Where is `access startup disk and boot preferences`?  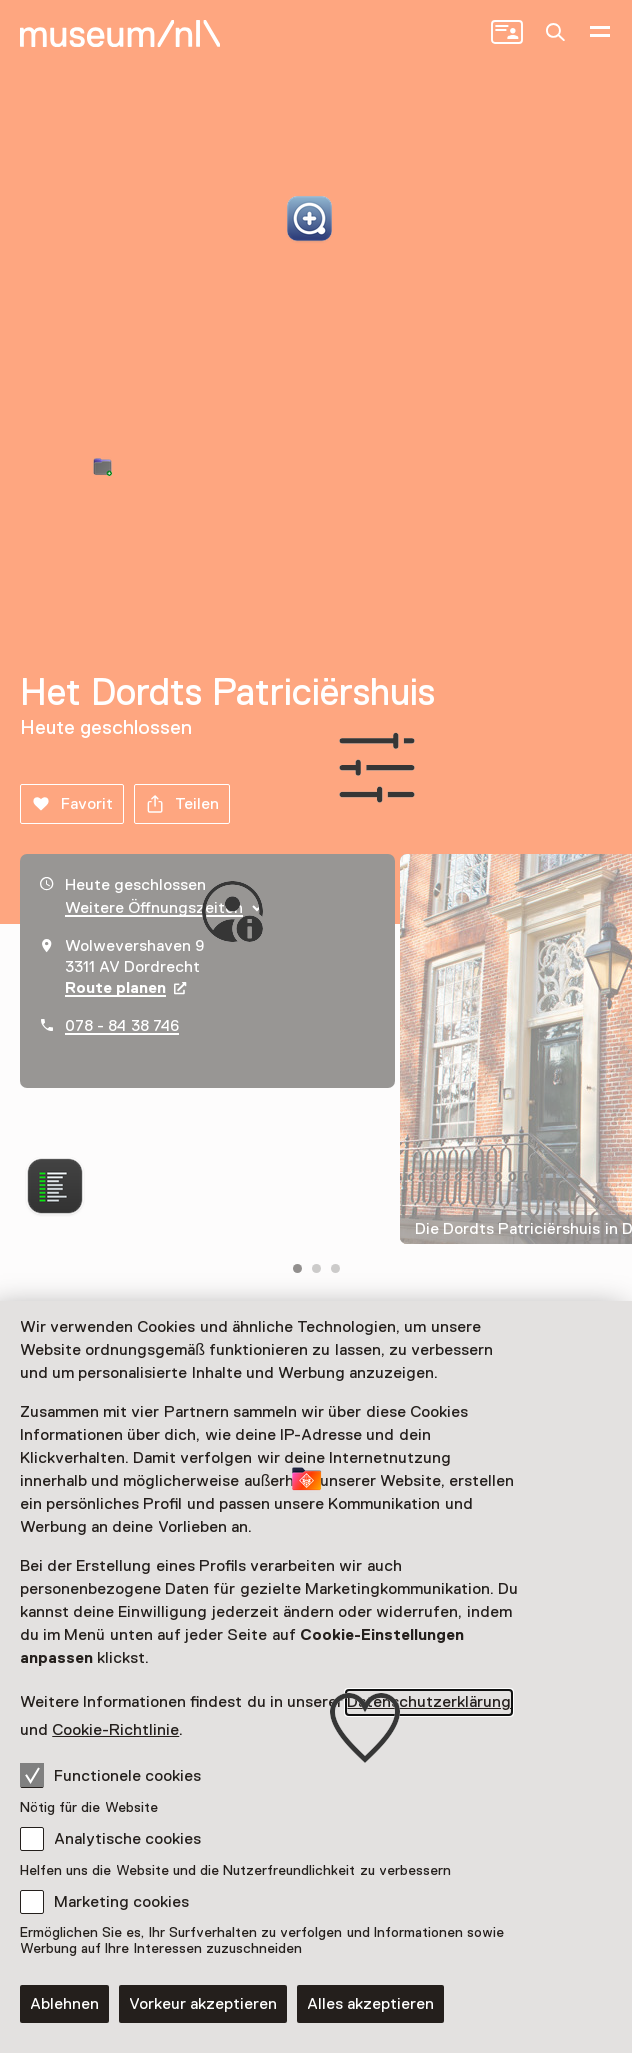 access startup disk and boot preferences is located at coordinates (55, 1187).